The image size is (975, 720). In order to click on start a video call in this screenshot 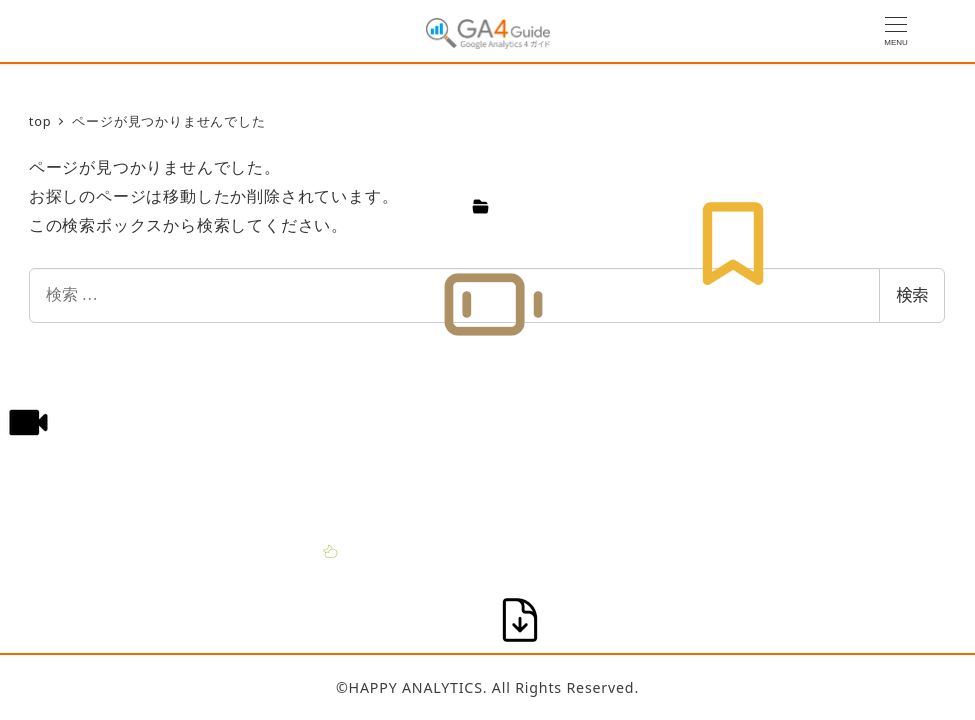, I will do `click(28, 422)`.